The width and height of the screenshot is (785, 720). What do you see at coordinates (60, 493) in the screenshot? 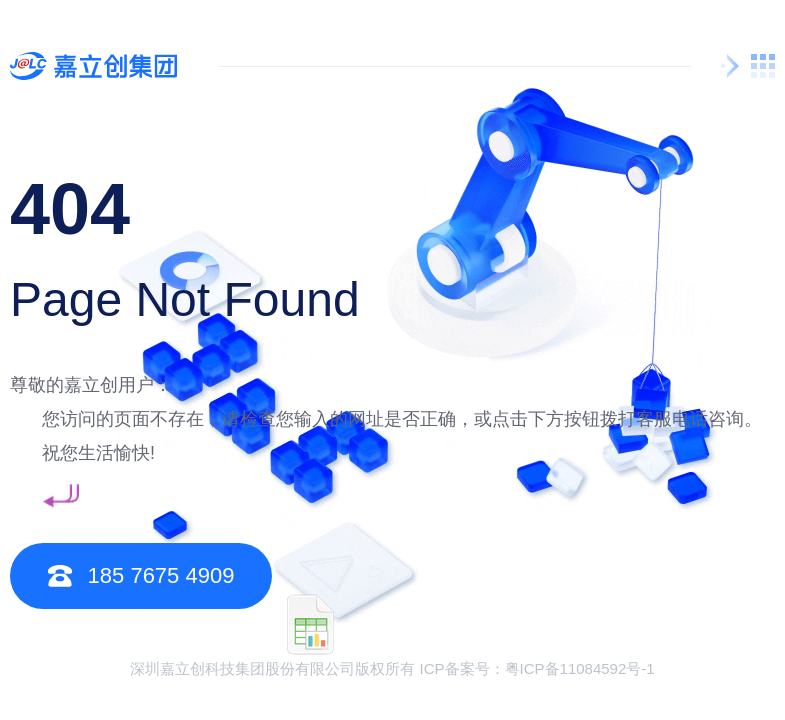
I see `reply to all recipients of an email` at bounding box center [60, 493].